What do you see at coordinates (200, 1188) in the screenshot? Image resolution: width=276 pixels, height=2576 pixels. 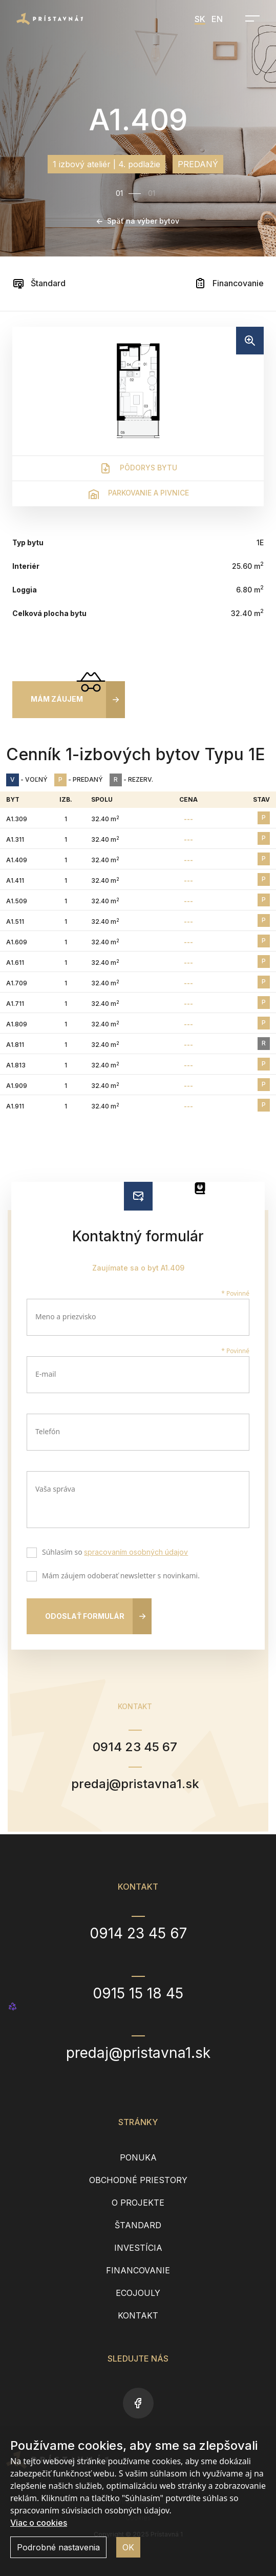 I see `access the journal of the whills or star wars lore reference` at bounding box center [200, 1188].